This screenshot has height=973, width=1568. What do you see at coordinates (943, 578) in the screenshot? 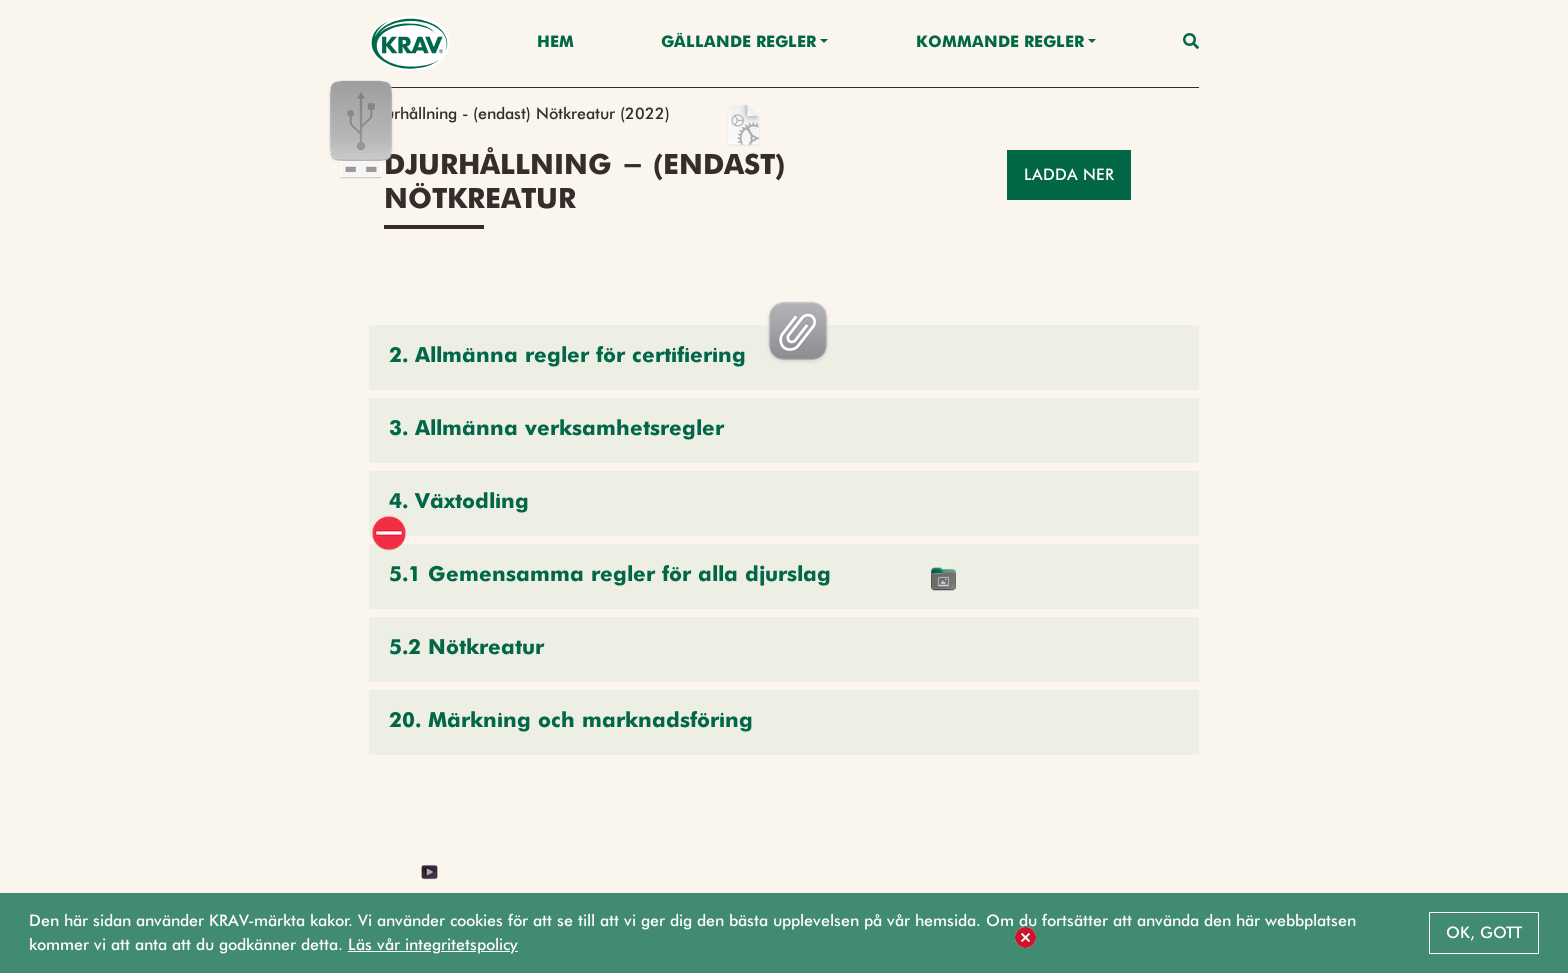
I see `open pictures folder` at bounding box center [943, 578].